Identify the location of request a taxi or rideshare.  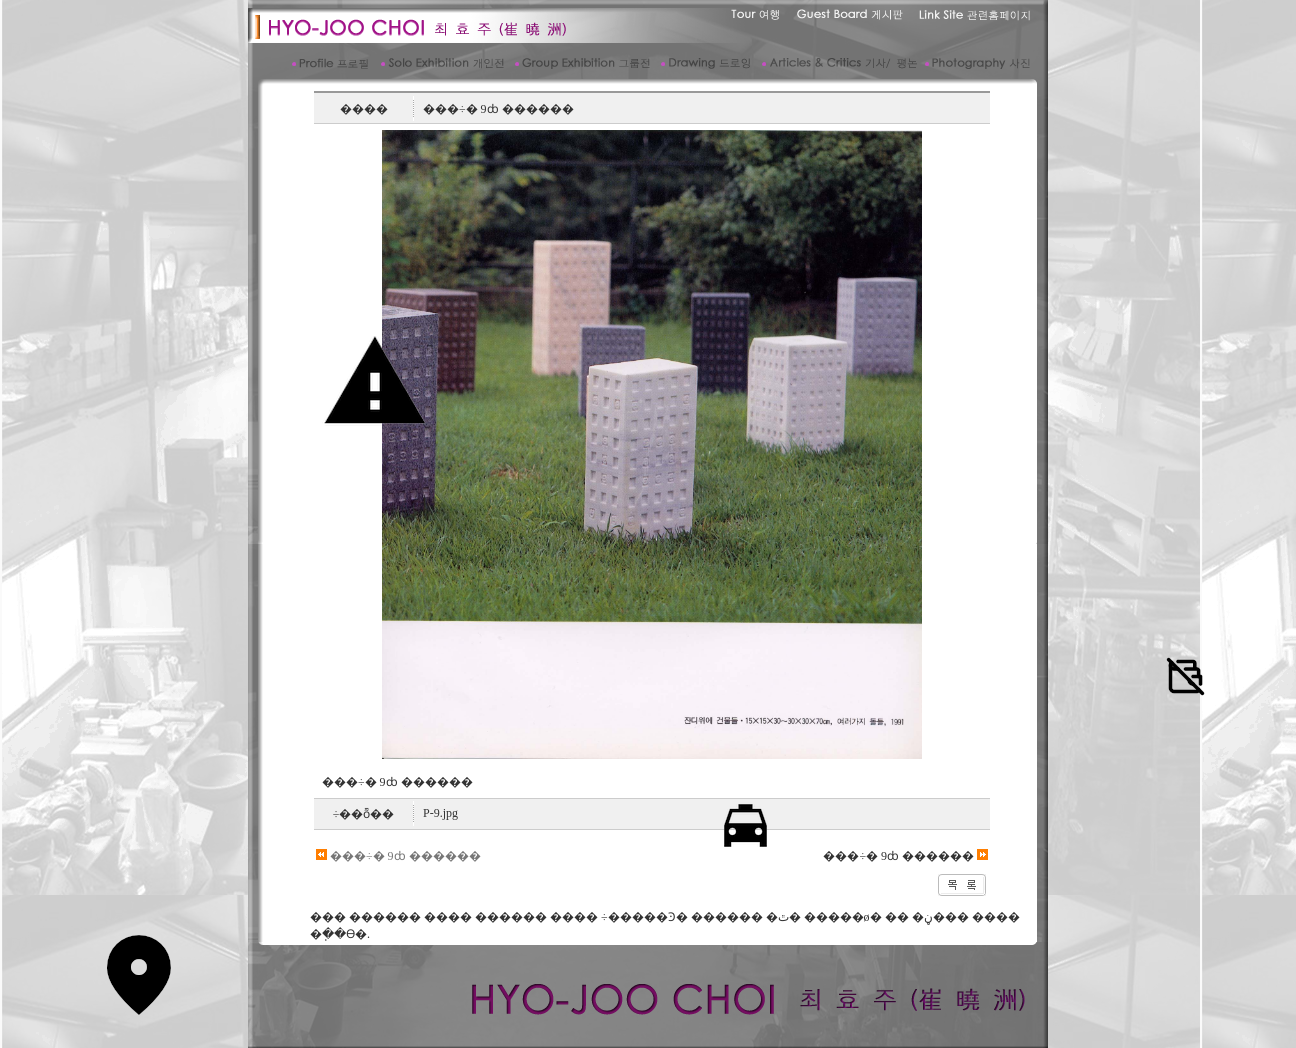
(745, 825).